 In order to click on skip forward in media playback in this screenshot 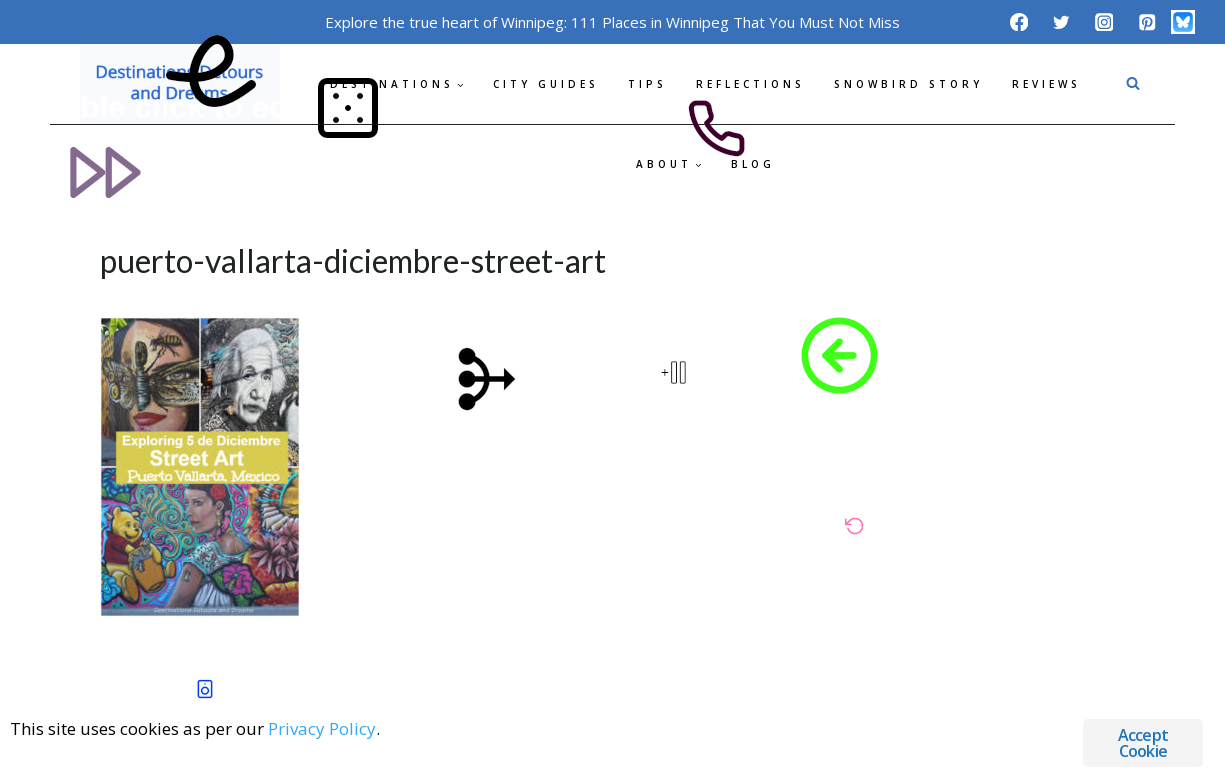, I will do `click(105, 172)`.